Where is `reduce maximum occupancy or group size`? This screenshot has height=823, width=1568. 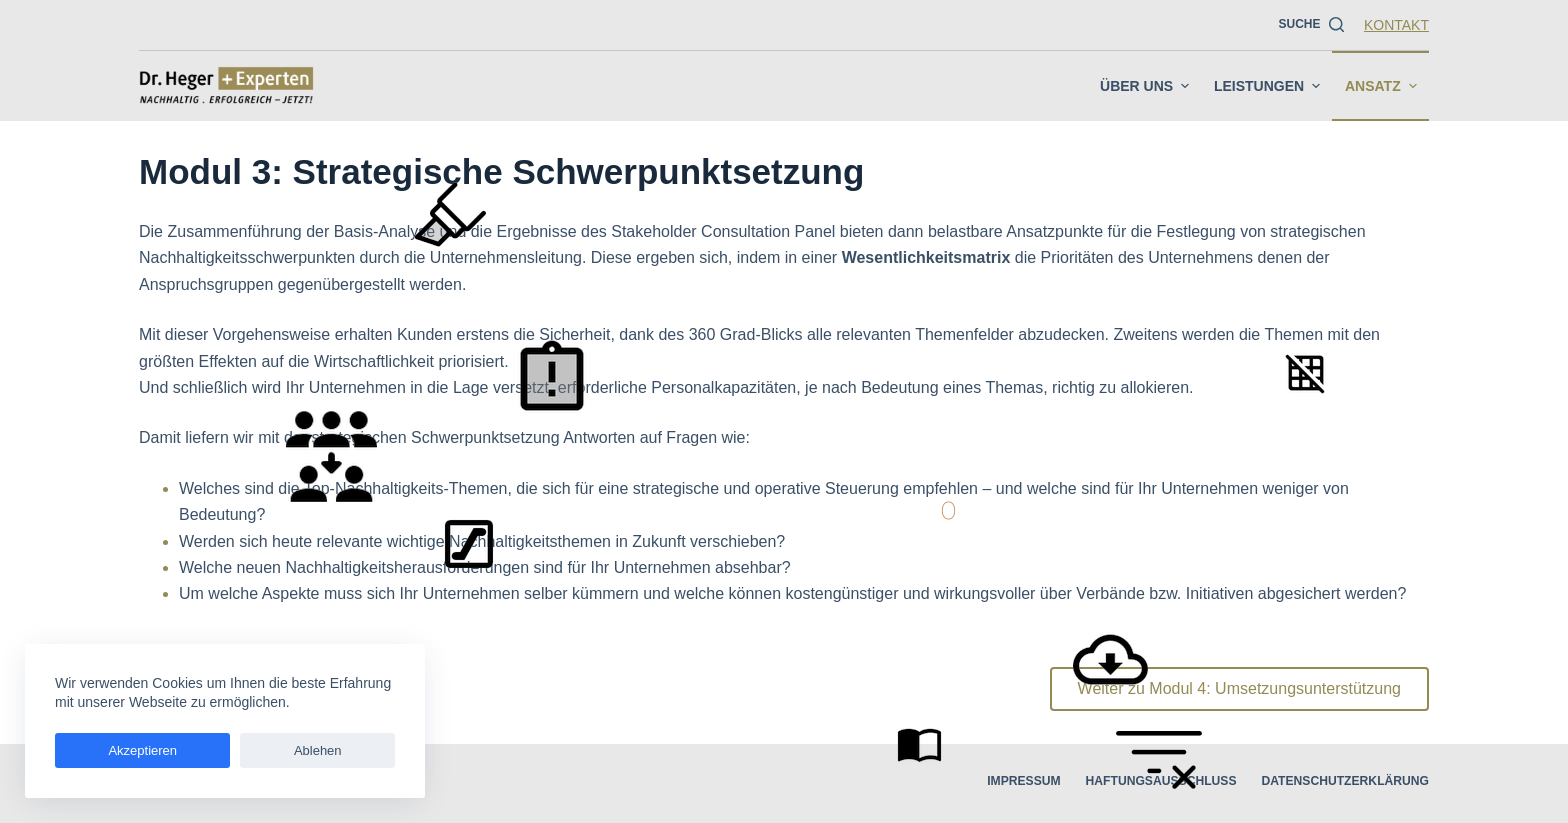
reduce maximum occupancy or group size is located at coordinates (331, 456).